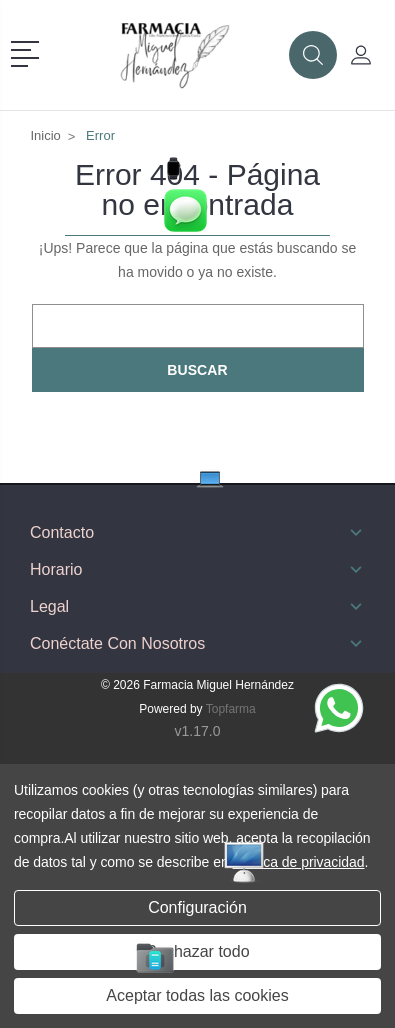 This screenshot has height=1028, width=395. What do you see at coordinates (155, 959) in the screenshot?
I see `open Hyper-V virtual machine files folder` at bounding box center [155, 959].